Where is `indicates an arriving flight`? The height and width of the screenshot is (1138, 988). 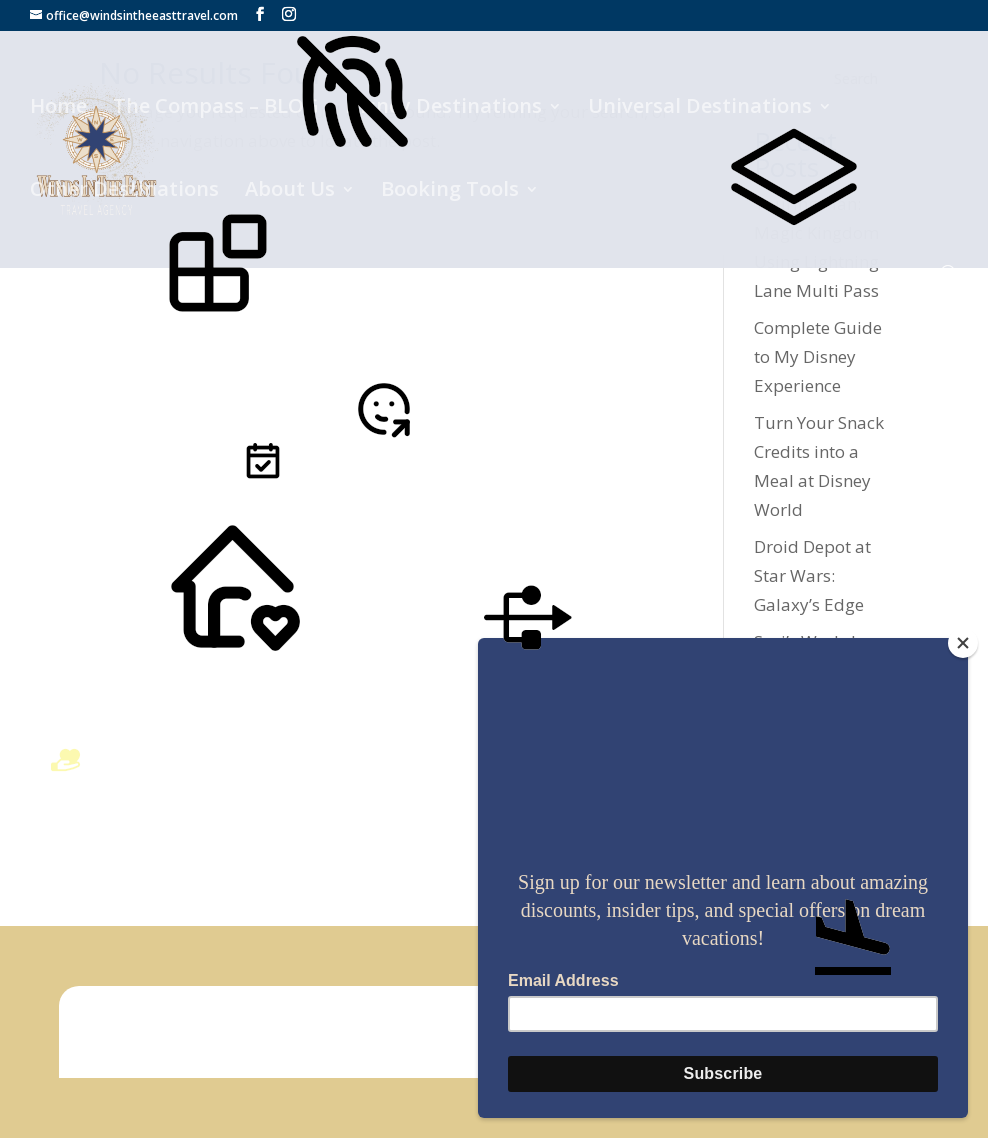 indicates an arriving flight is located at coordinates (853, 939).